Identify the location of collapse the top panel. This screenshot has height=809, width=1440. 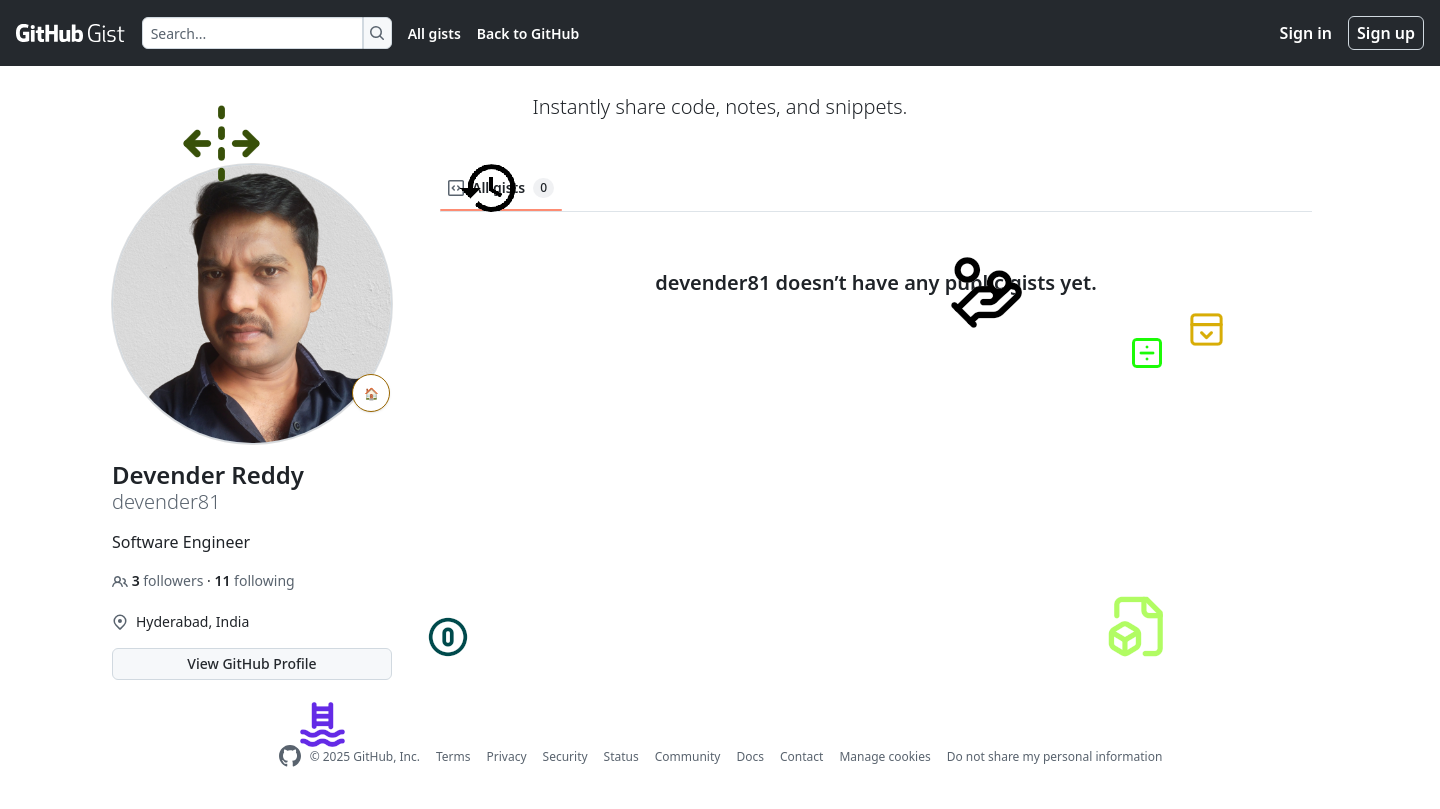
(1206, 329).